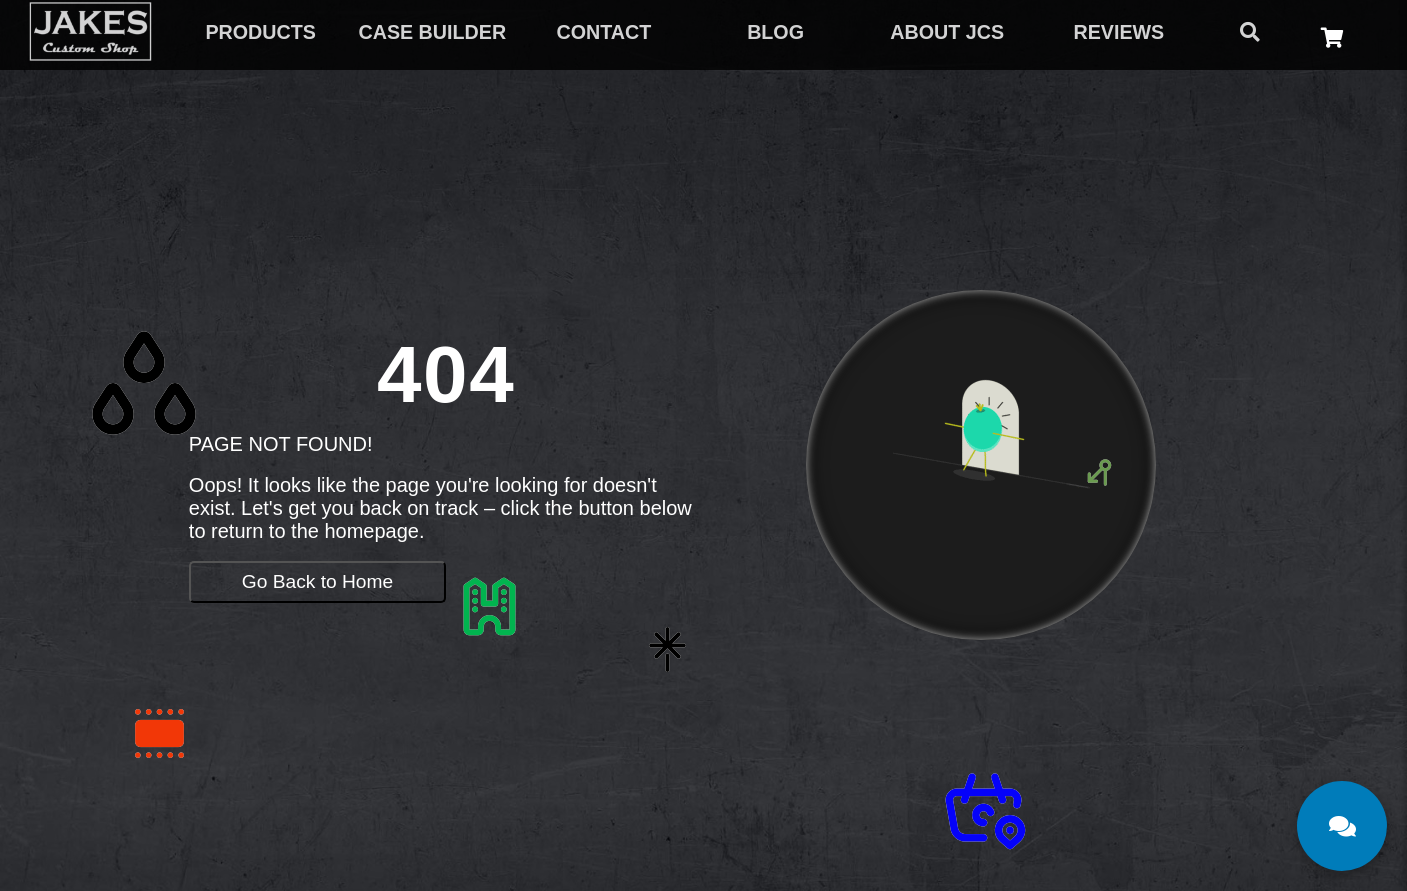 The image size is (1407, 891). What do you see at coordinates (667, 649) in the screenshot?
I see `link to linktree profile` at bounding box center [667, 649].